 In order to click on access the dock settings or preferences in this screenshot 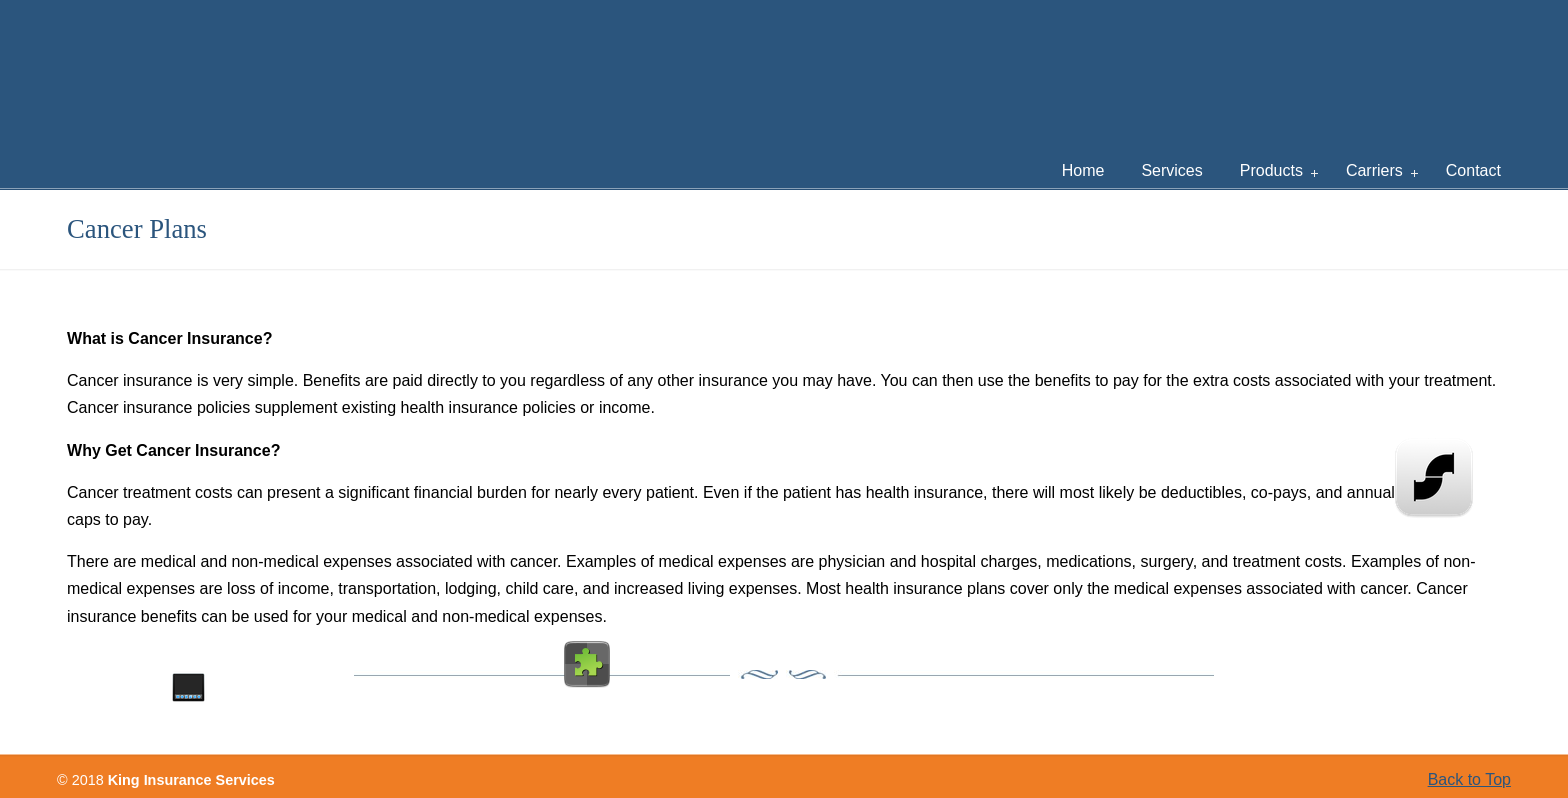, I will do `click(188, 687)`.